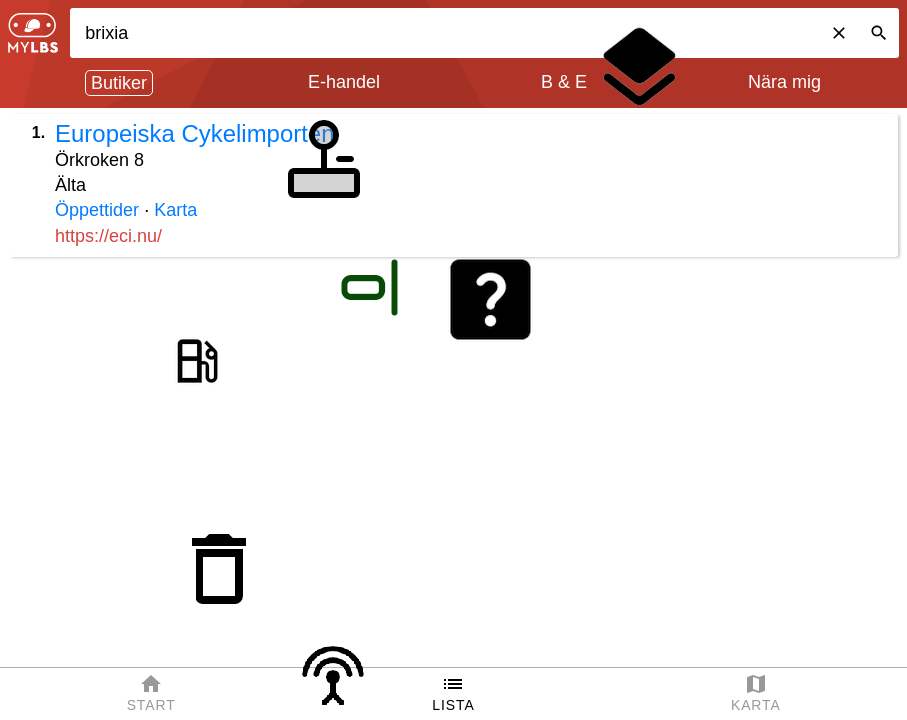 The image size is (907, 720). What do you see at coordinates (639, 68) in the screenshot?
I see `toggle map layers or overlays` at bounding box center [639, 68].